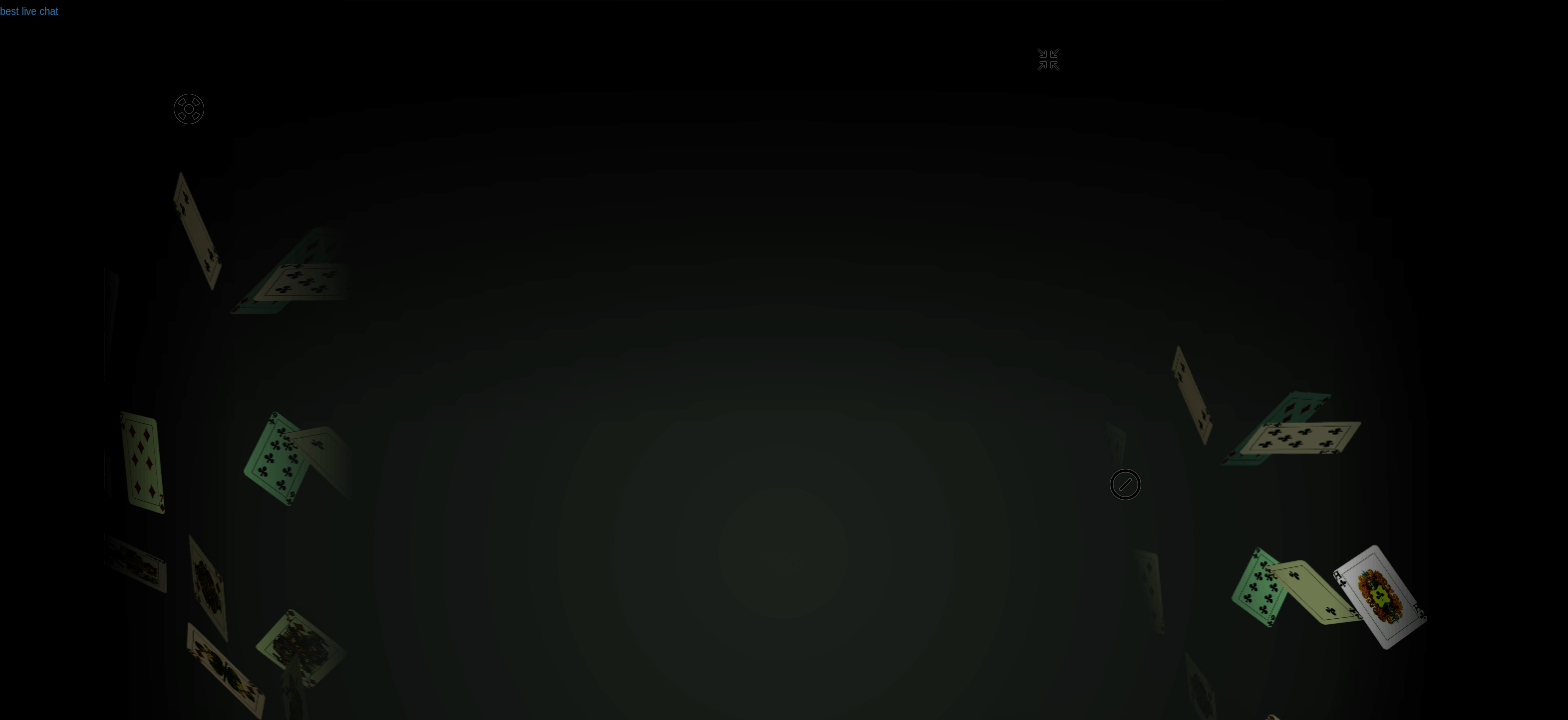 The width and height of the screenshot is (1568, 720). What do you see at coordinates (1125, 484) in the screenshot?
I see `indicates a forbidden or prohibited action` at bounding box center [1125, 484].